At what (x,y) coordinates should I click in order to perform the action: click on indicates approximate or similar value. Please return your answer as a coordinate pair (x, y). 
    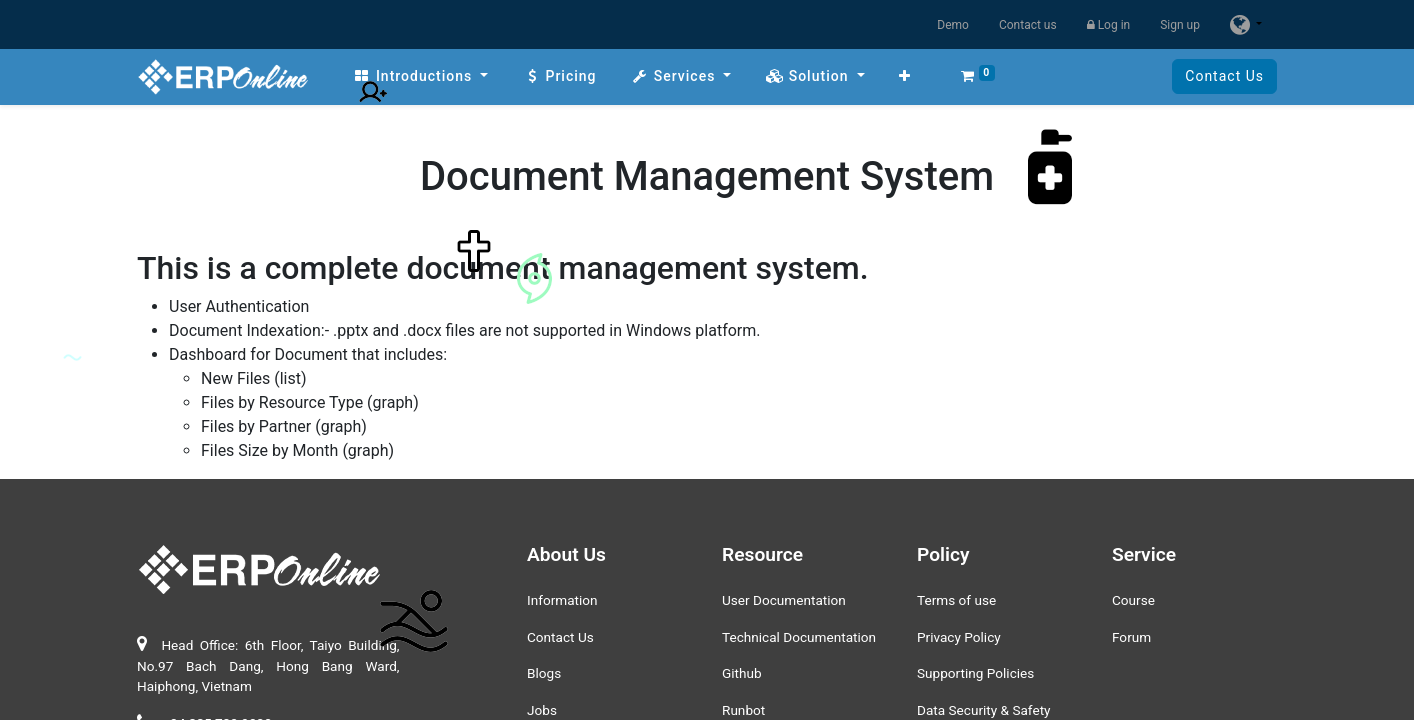
    Looking at the image, I should click on (72, 357).